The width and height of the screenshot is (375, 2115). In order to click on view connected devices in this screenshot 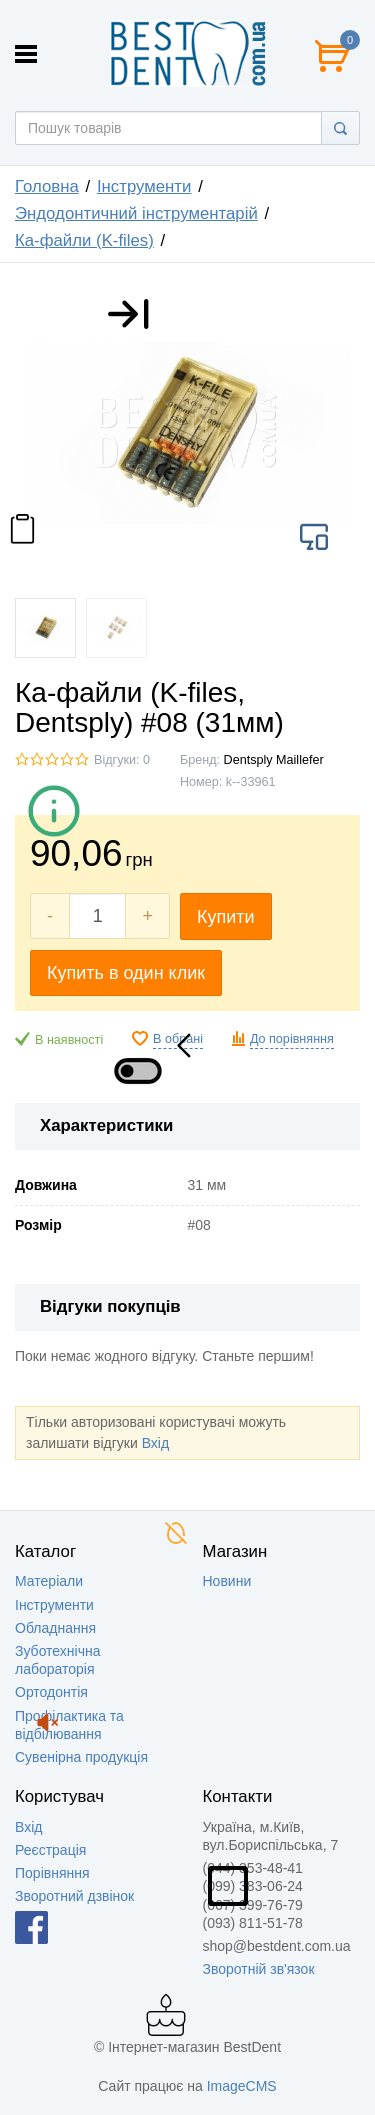, I will do `click(314, 536)`.